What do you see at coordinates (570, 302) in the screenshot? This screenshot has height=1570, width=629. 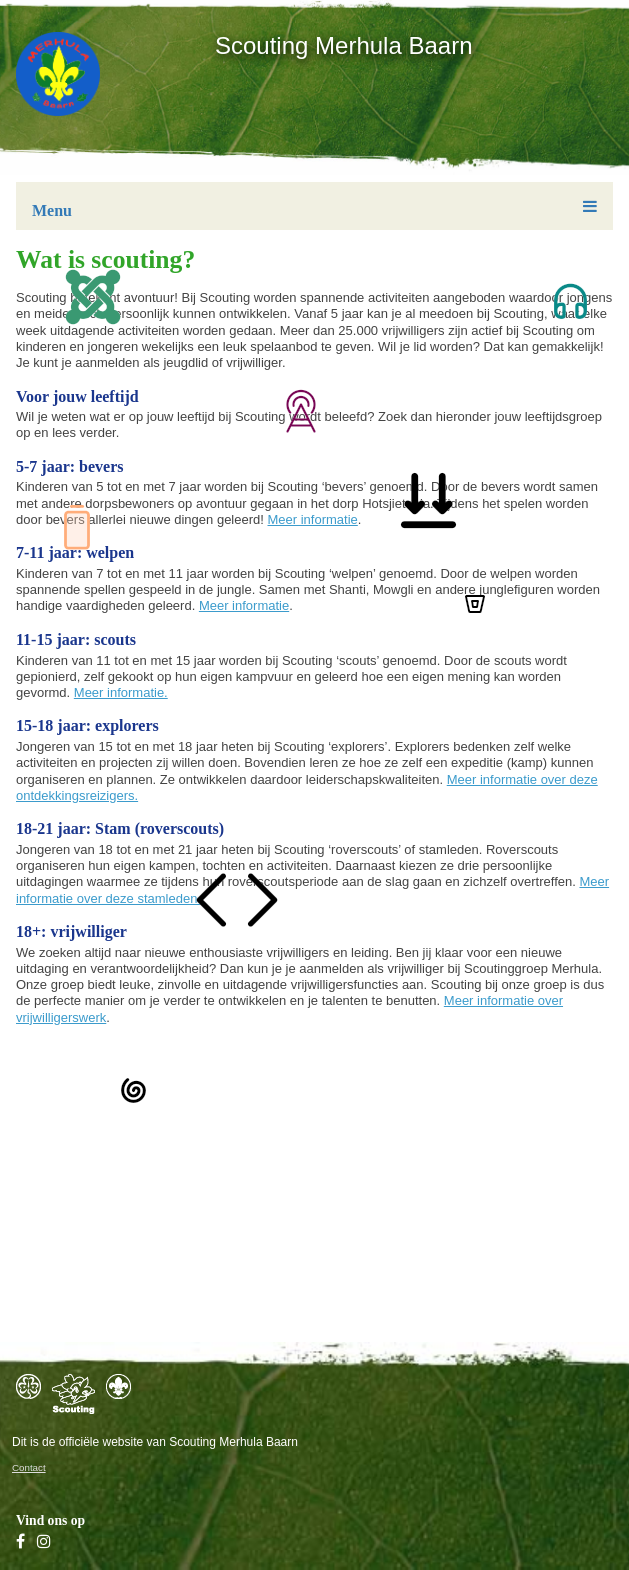 I see `listen to audio or music` at bounding box center [570, 302].